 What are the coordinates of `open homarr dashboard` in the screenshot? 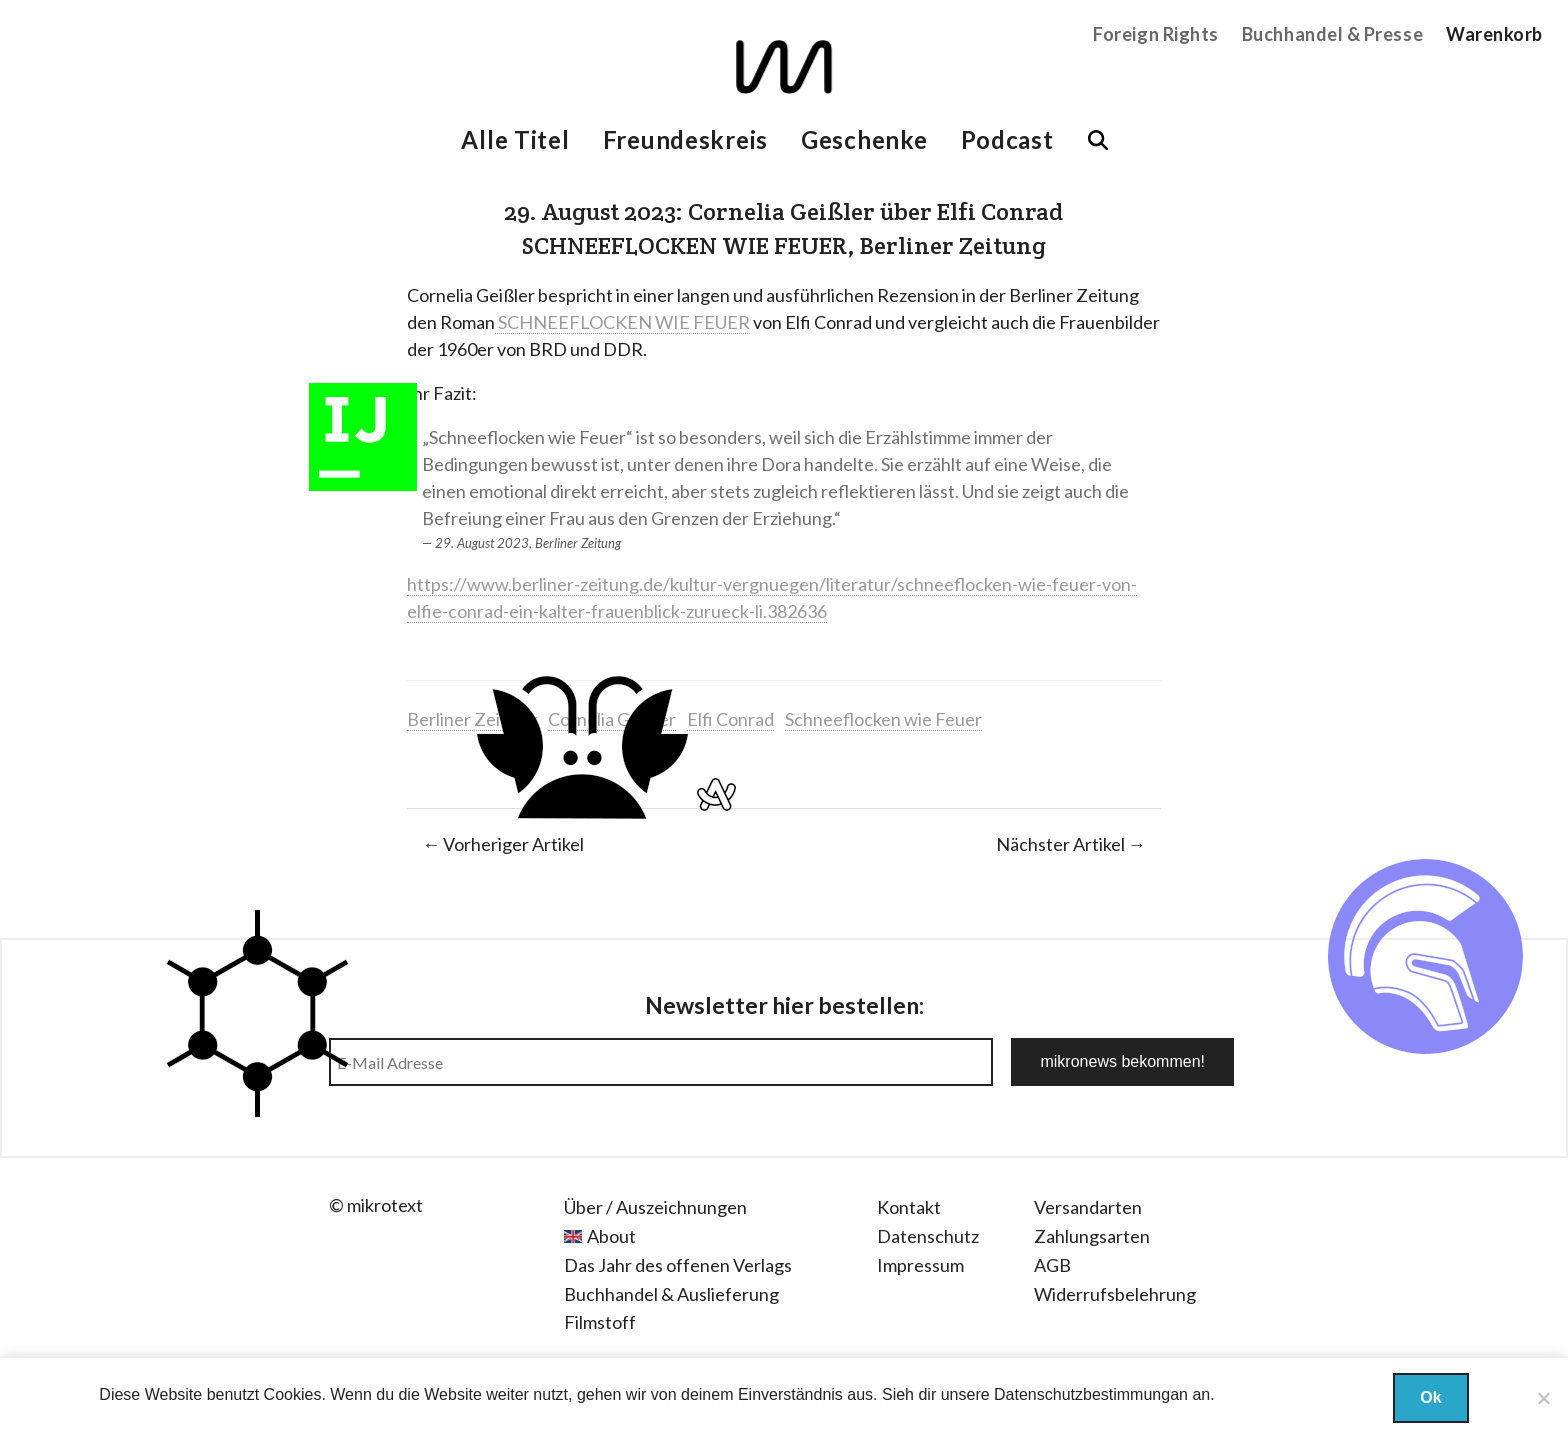 It's located at (582, 747).